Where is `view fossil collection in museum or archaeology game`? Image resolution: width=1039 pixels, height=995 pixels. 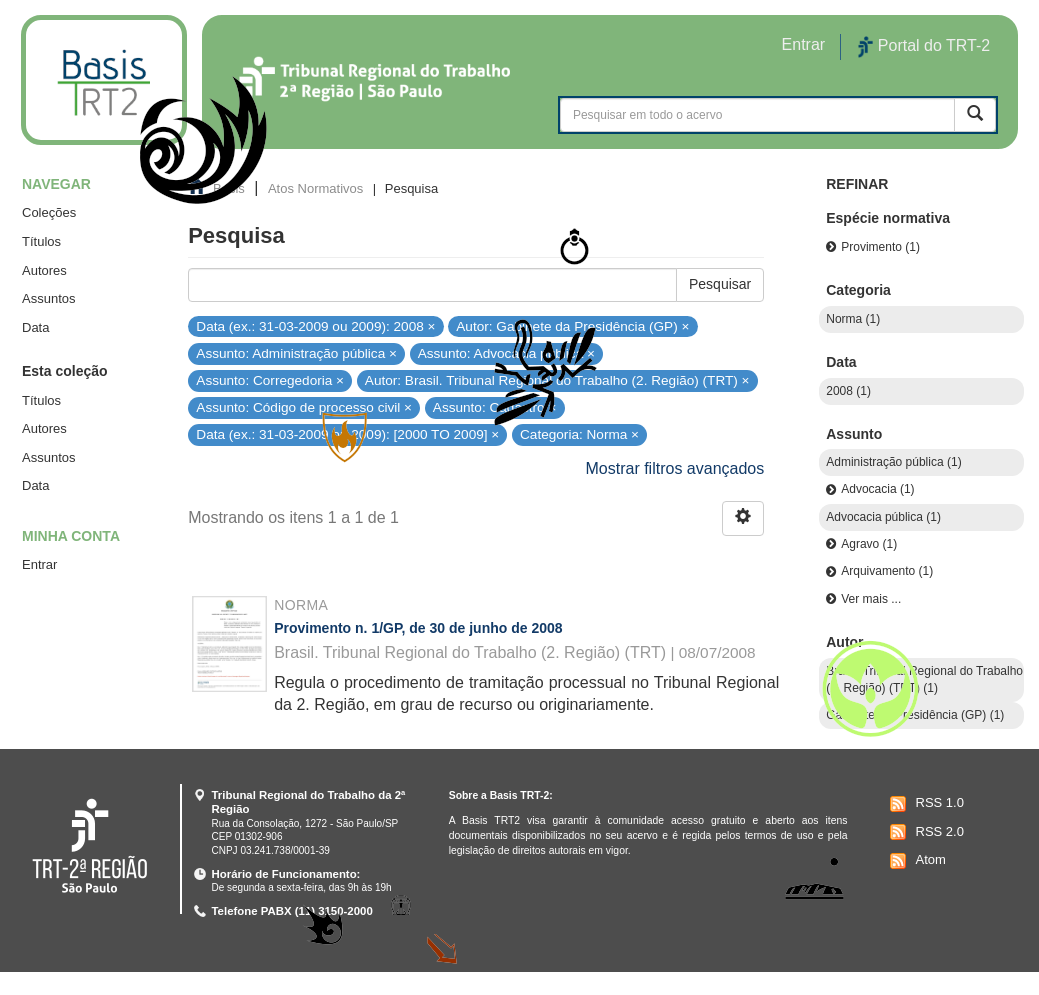
view fossil collection in museum or archaeology game is located at coordinates (545, 373).